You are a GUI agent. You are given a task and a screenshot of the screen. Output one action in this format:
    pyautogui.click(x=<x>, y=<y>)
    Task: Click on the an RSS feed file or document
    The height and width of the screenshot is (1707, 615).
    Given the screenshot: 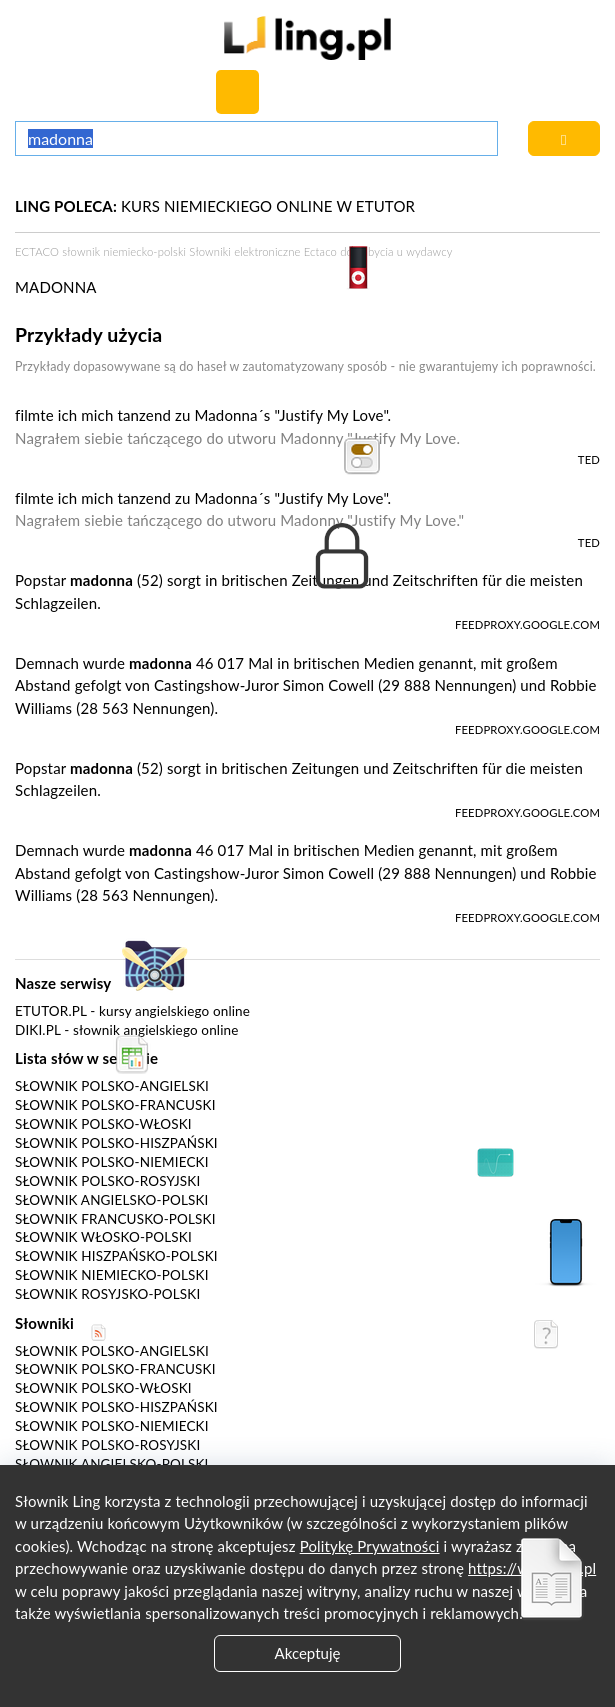 What is the action you would take?
    pyautogui.click(x=98, y=1332)
    